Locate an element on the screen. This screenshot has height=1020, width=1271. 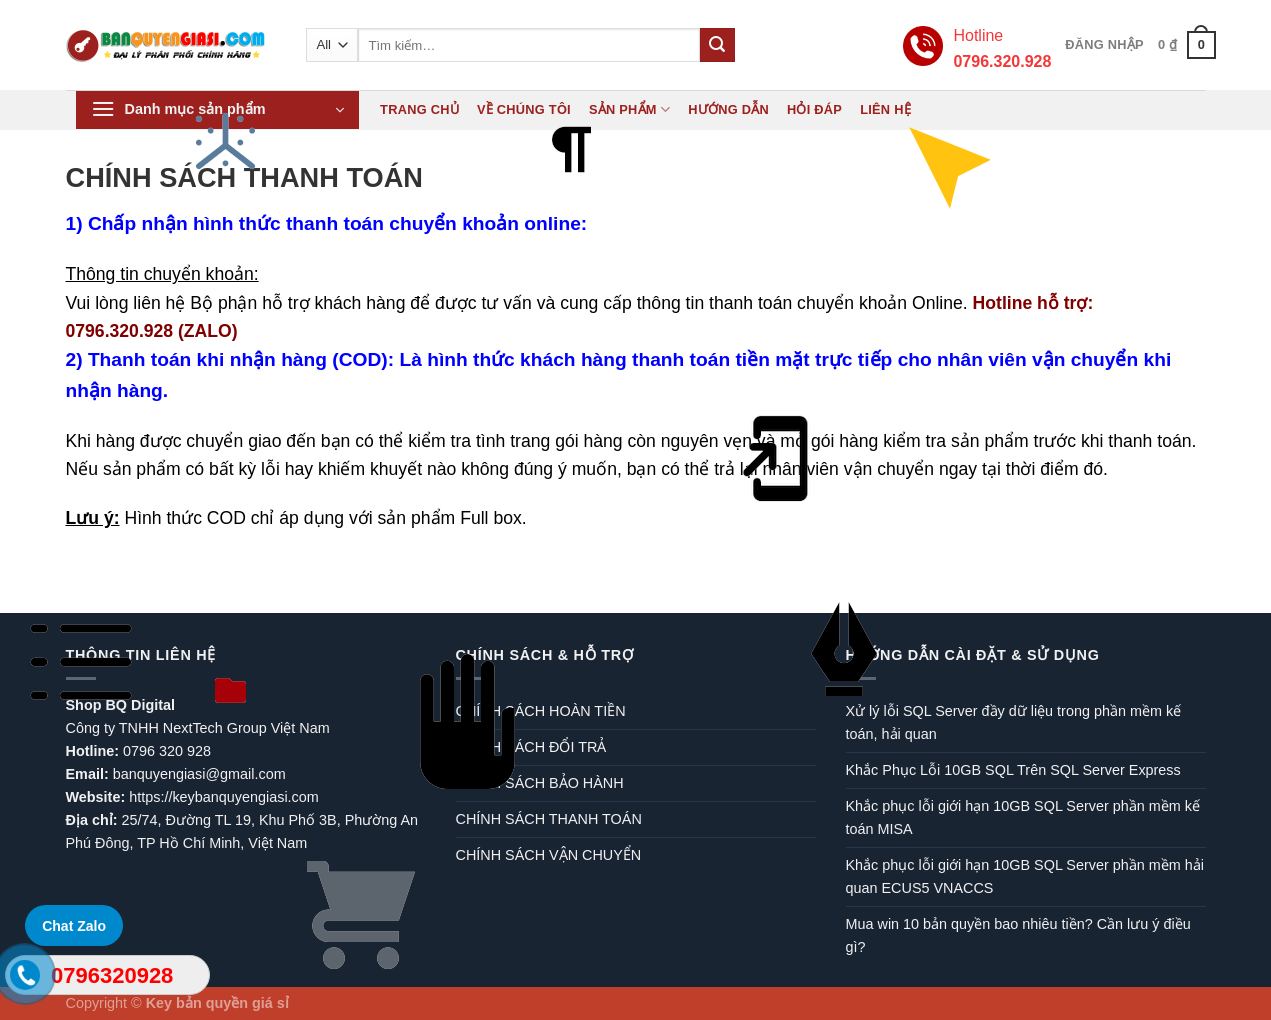
stop or halt an action is located at coordinates (467, 721).